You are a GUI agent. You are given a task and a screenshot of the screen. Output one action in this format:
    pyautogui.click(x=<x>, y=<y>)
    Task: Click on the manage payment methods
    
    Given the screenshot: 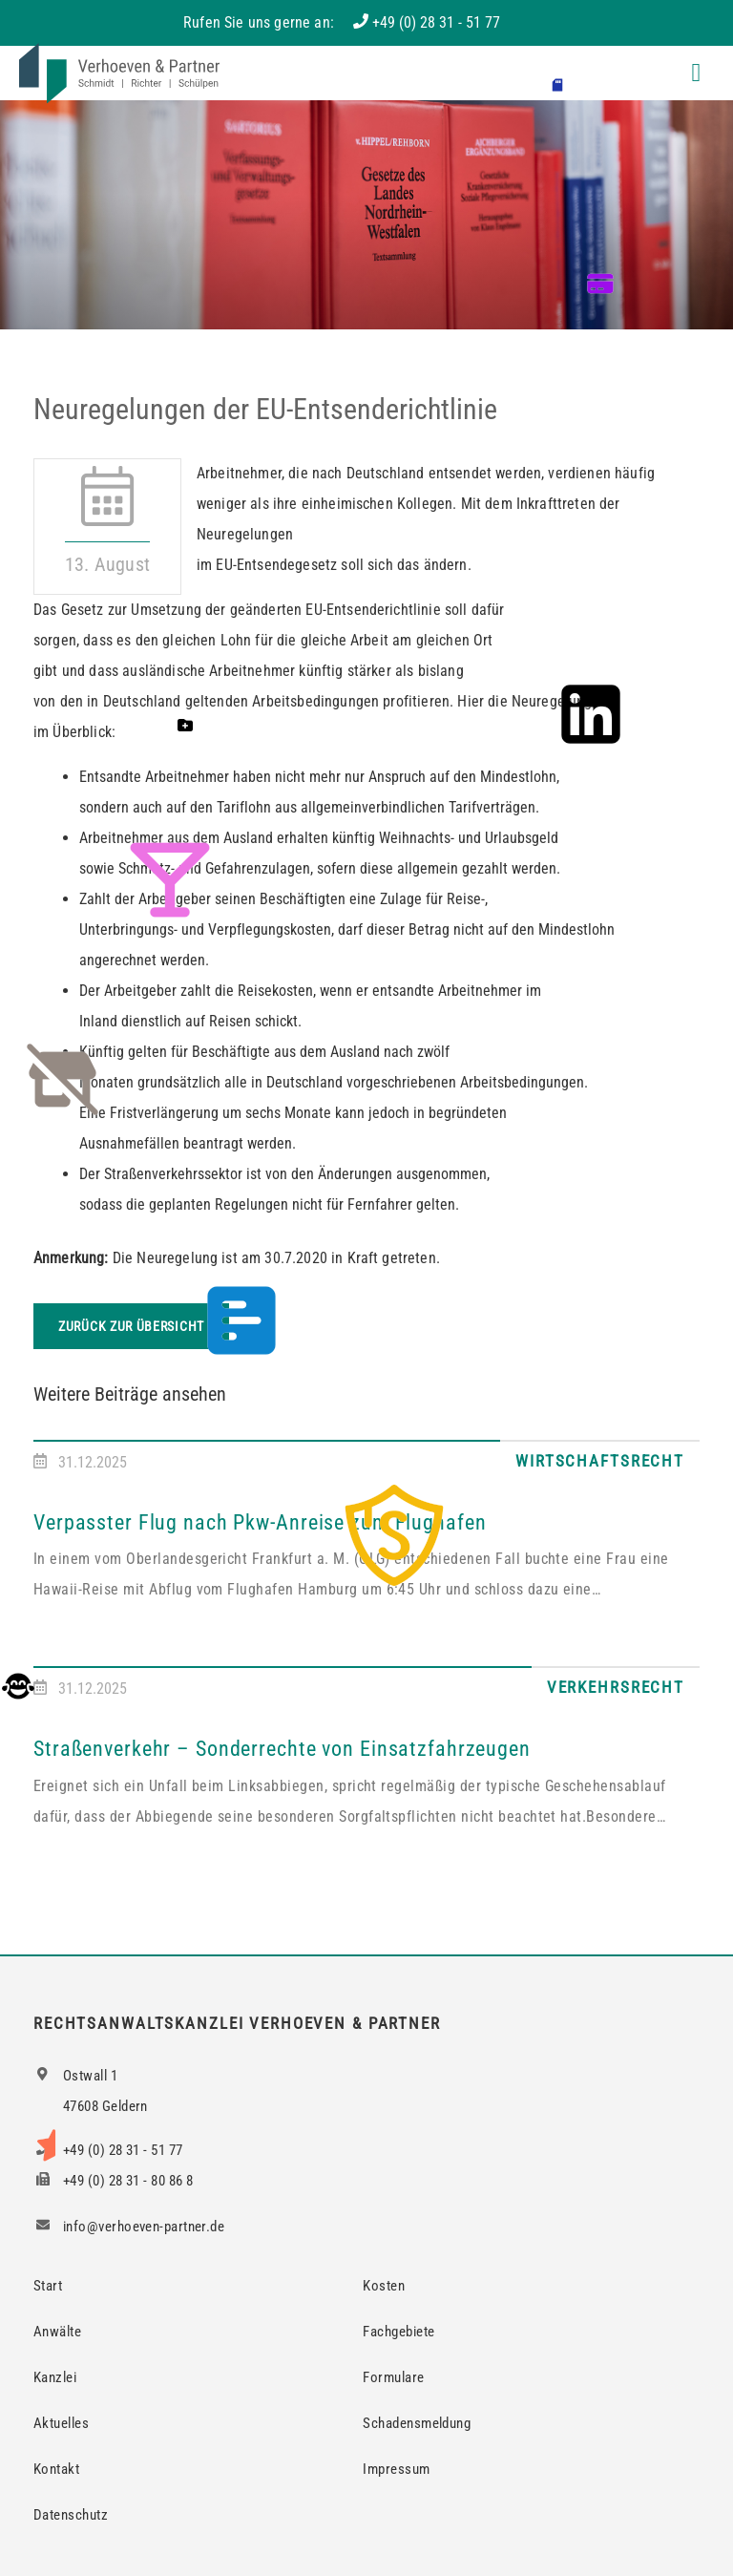 What is the action you would take?
    pyautogui.click(x=600, y=284)
    